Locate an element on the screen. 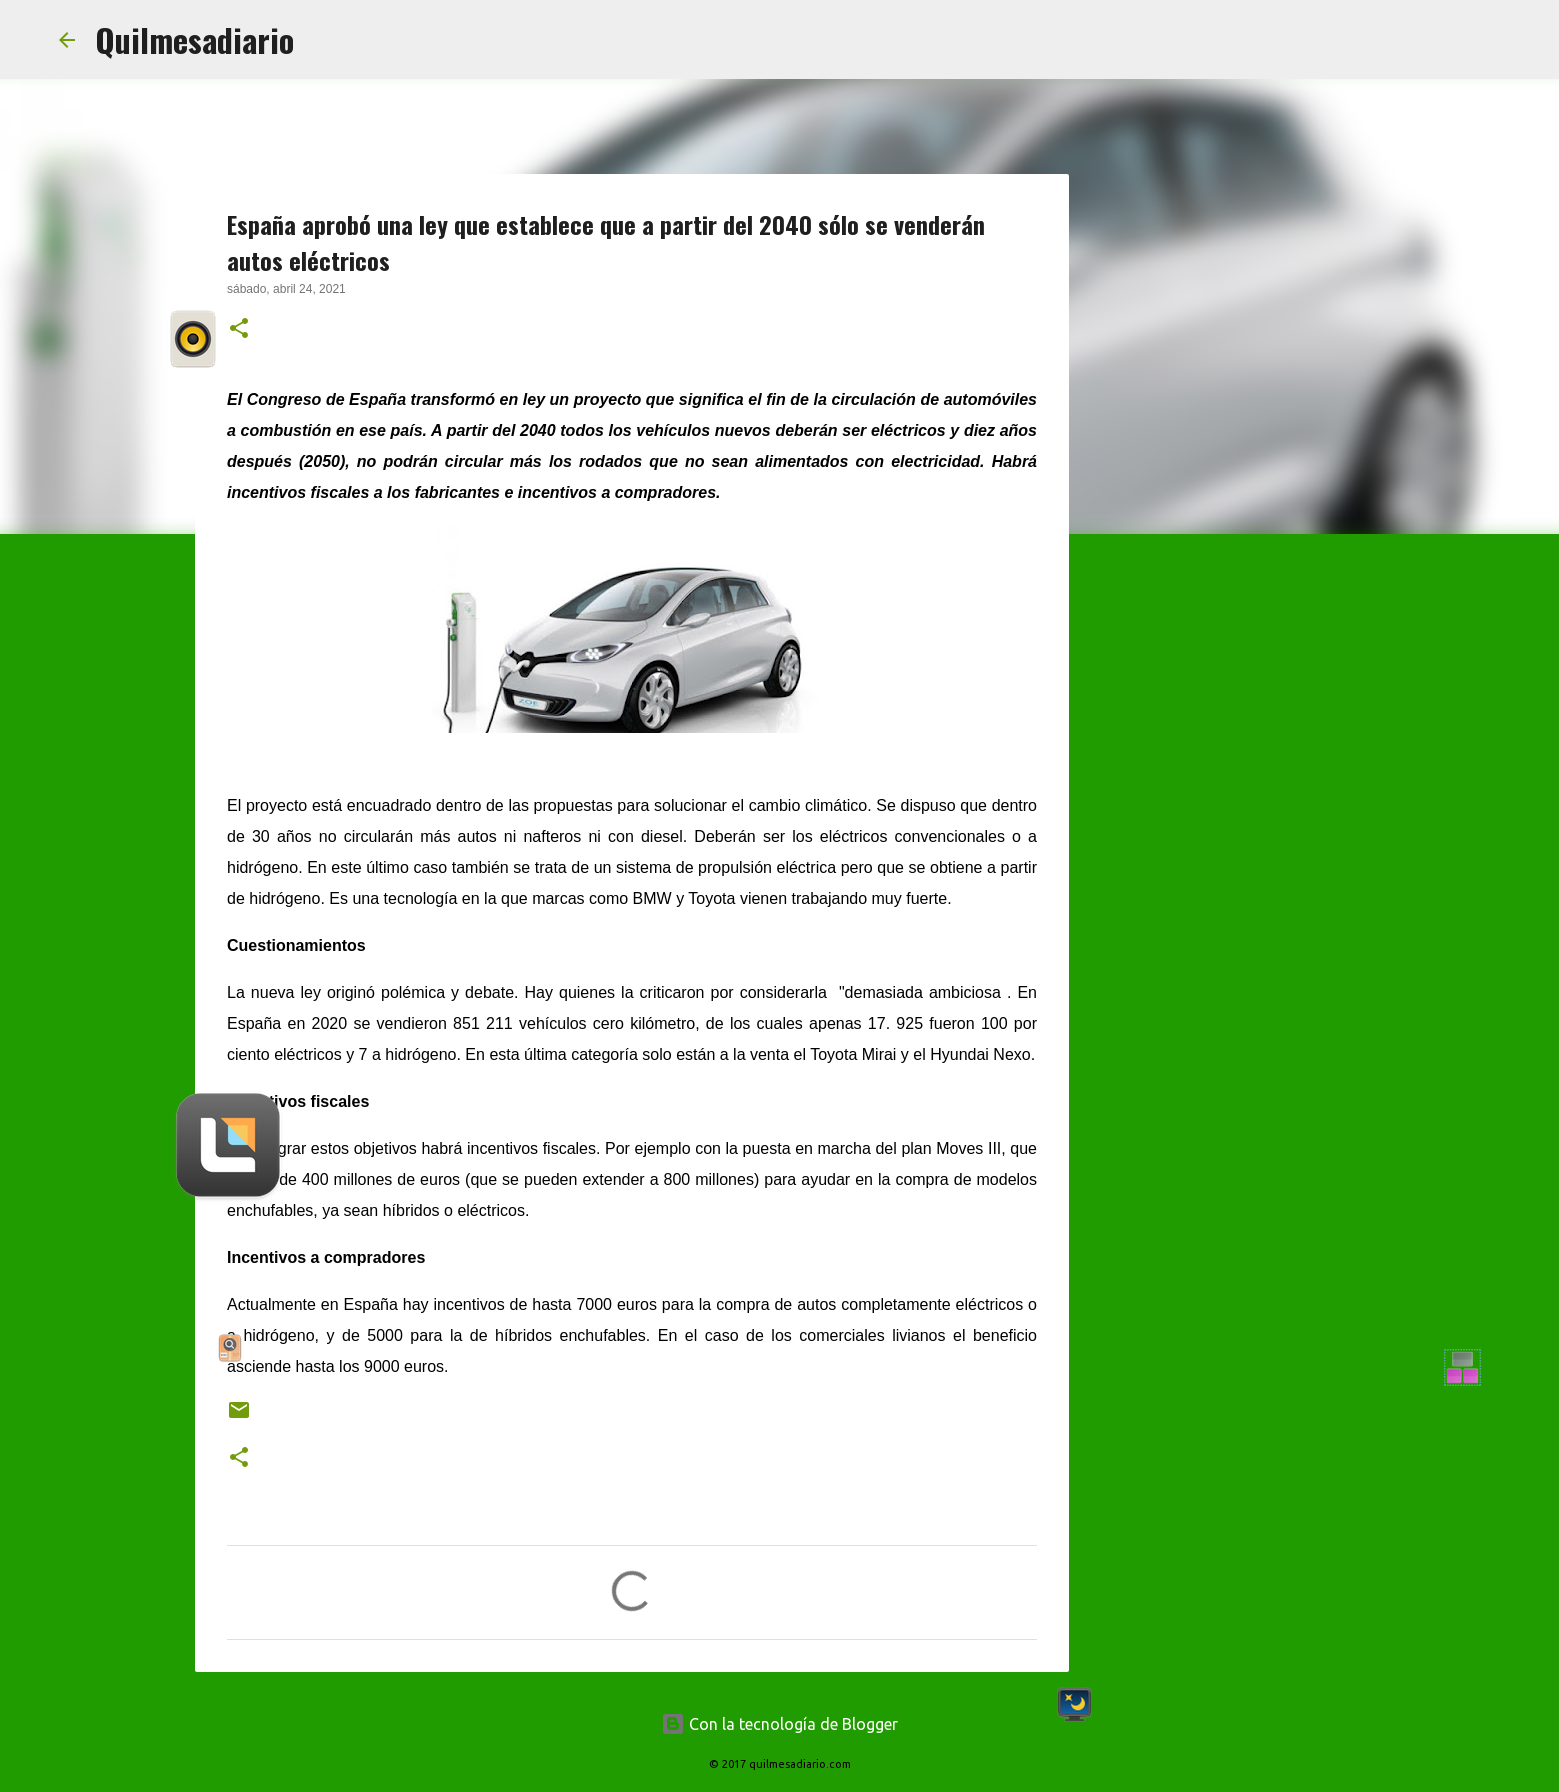  select all items in the current view is located at coordinates (1462, 1367).